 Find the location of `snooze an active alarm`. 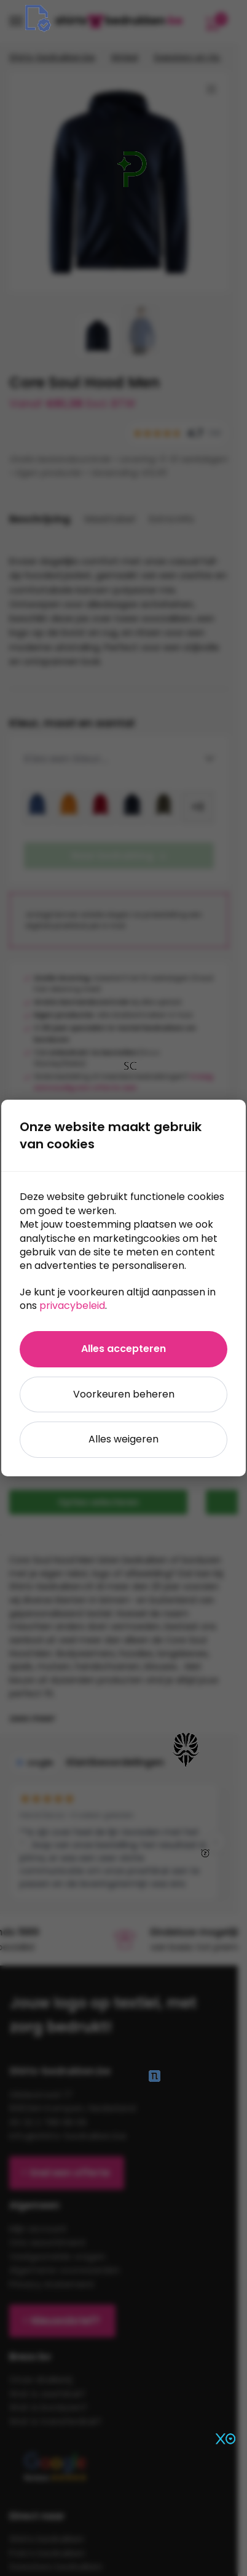

snooze an active alarm is located at coordinates (205, 1853).